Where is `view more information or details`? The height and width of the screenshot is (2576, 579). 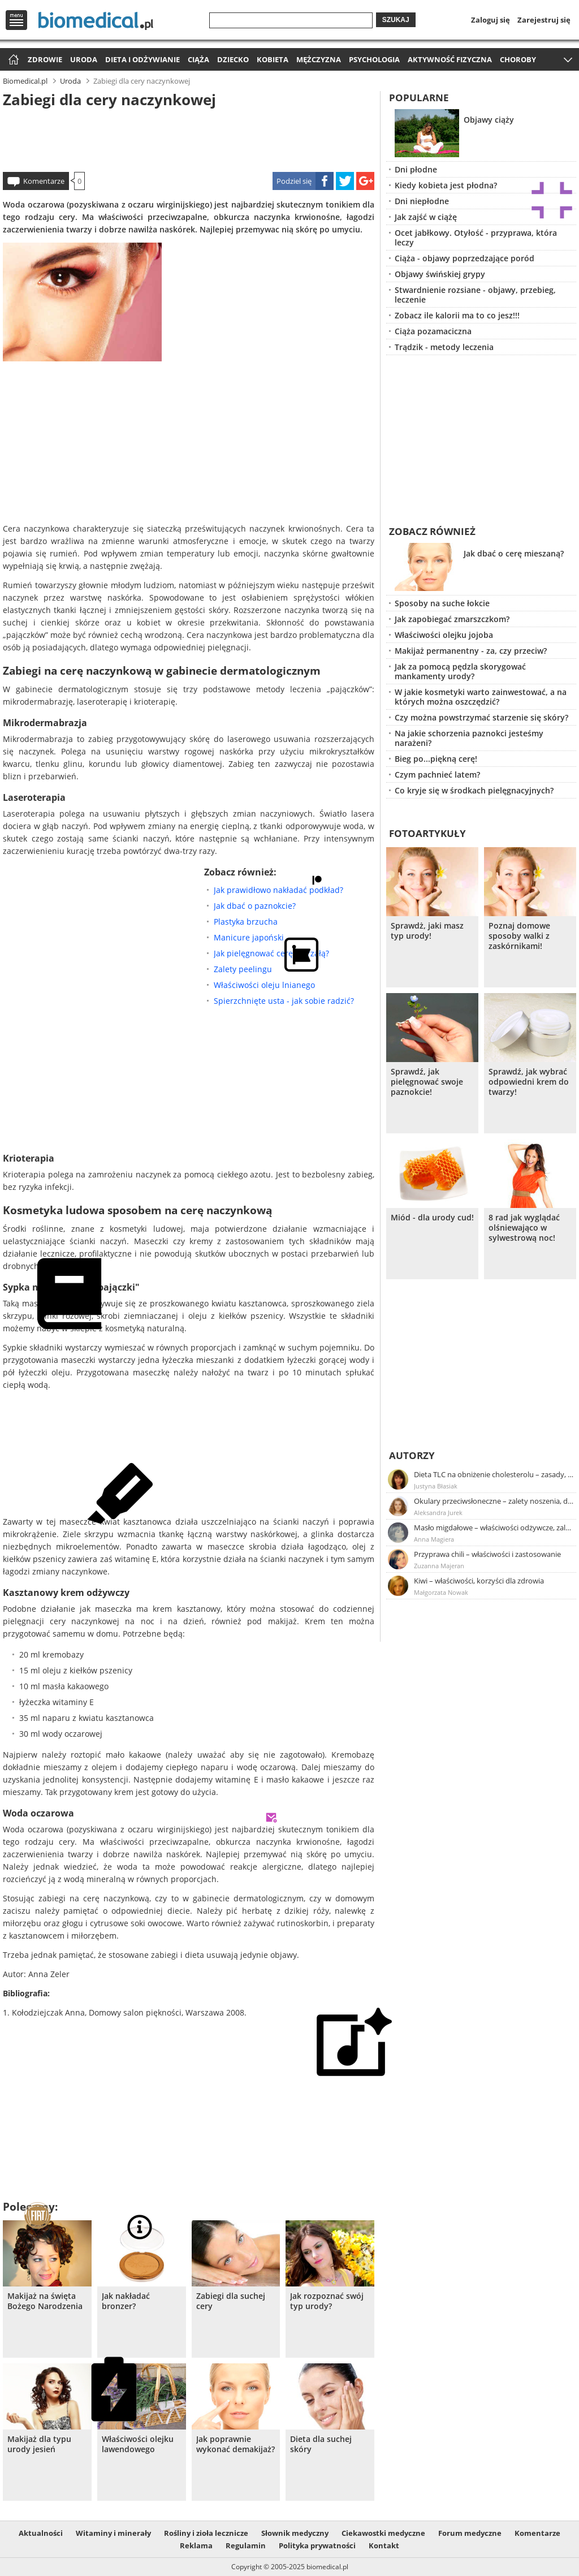
view more information or details is located at coordinates (140, 2227).